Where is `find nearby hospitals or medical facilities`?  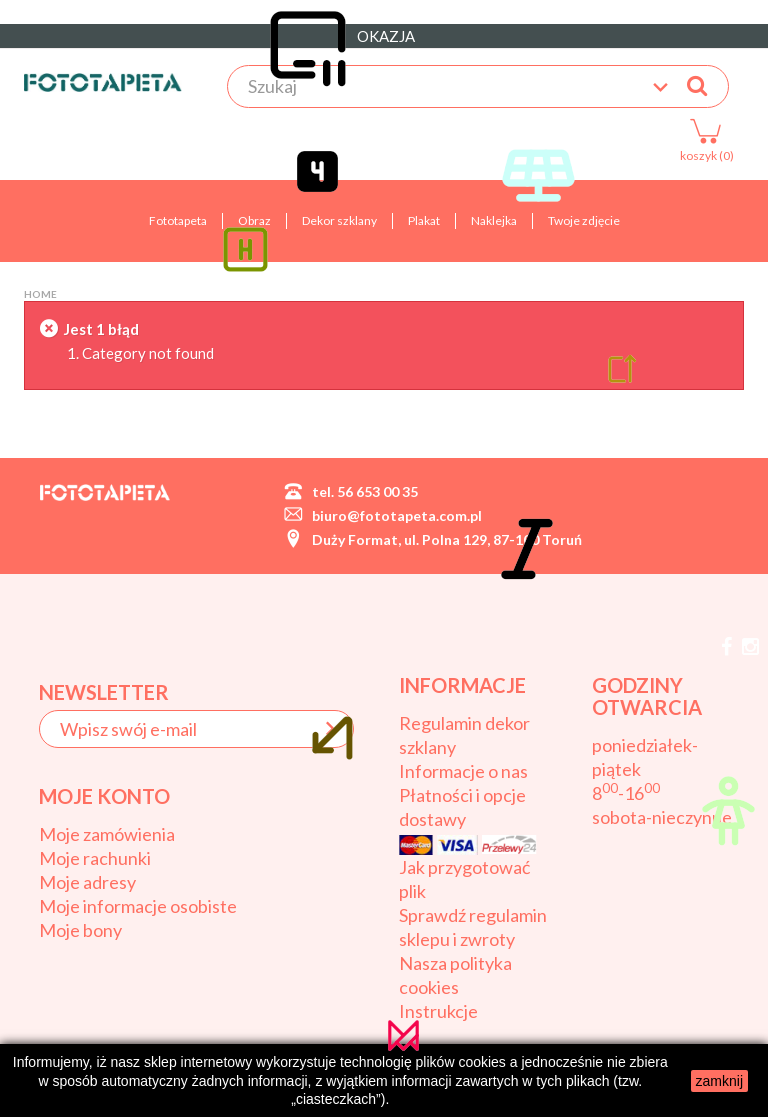
find nearby hospitals or medical facilities is located at coordinates (245, 249).